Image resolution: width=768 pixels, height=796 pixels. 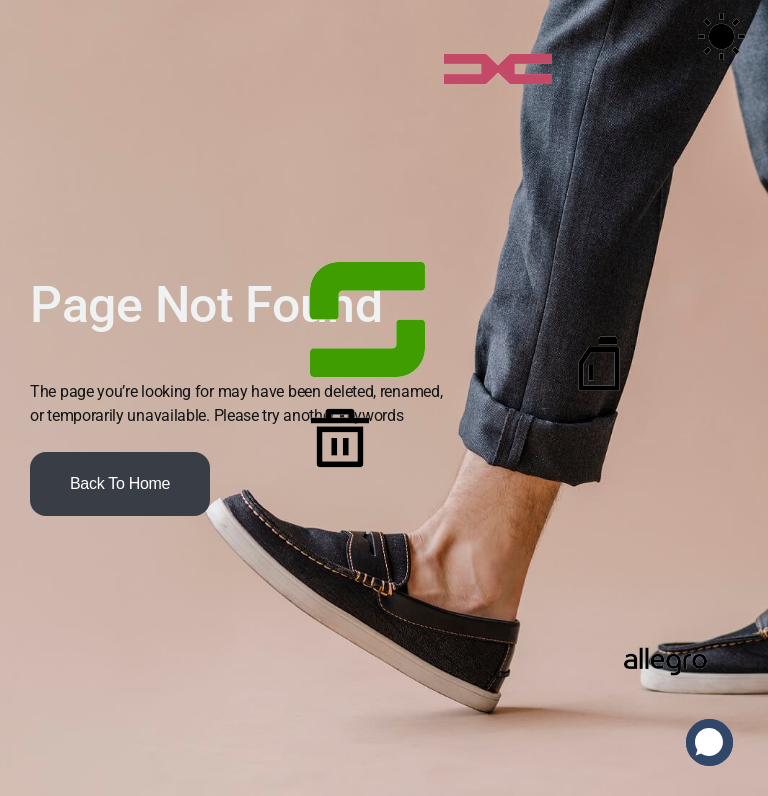 What do you see at coordinates (665, 661) in the screenshot?
I see `visit the allegro e-commerce platform` at bounding box center [665, 661].